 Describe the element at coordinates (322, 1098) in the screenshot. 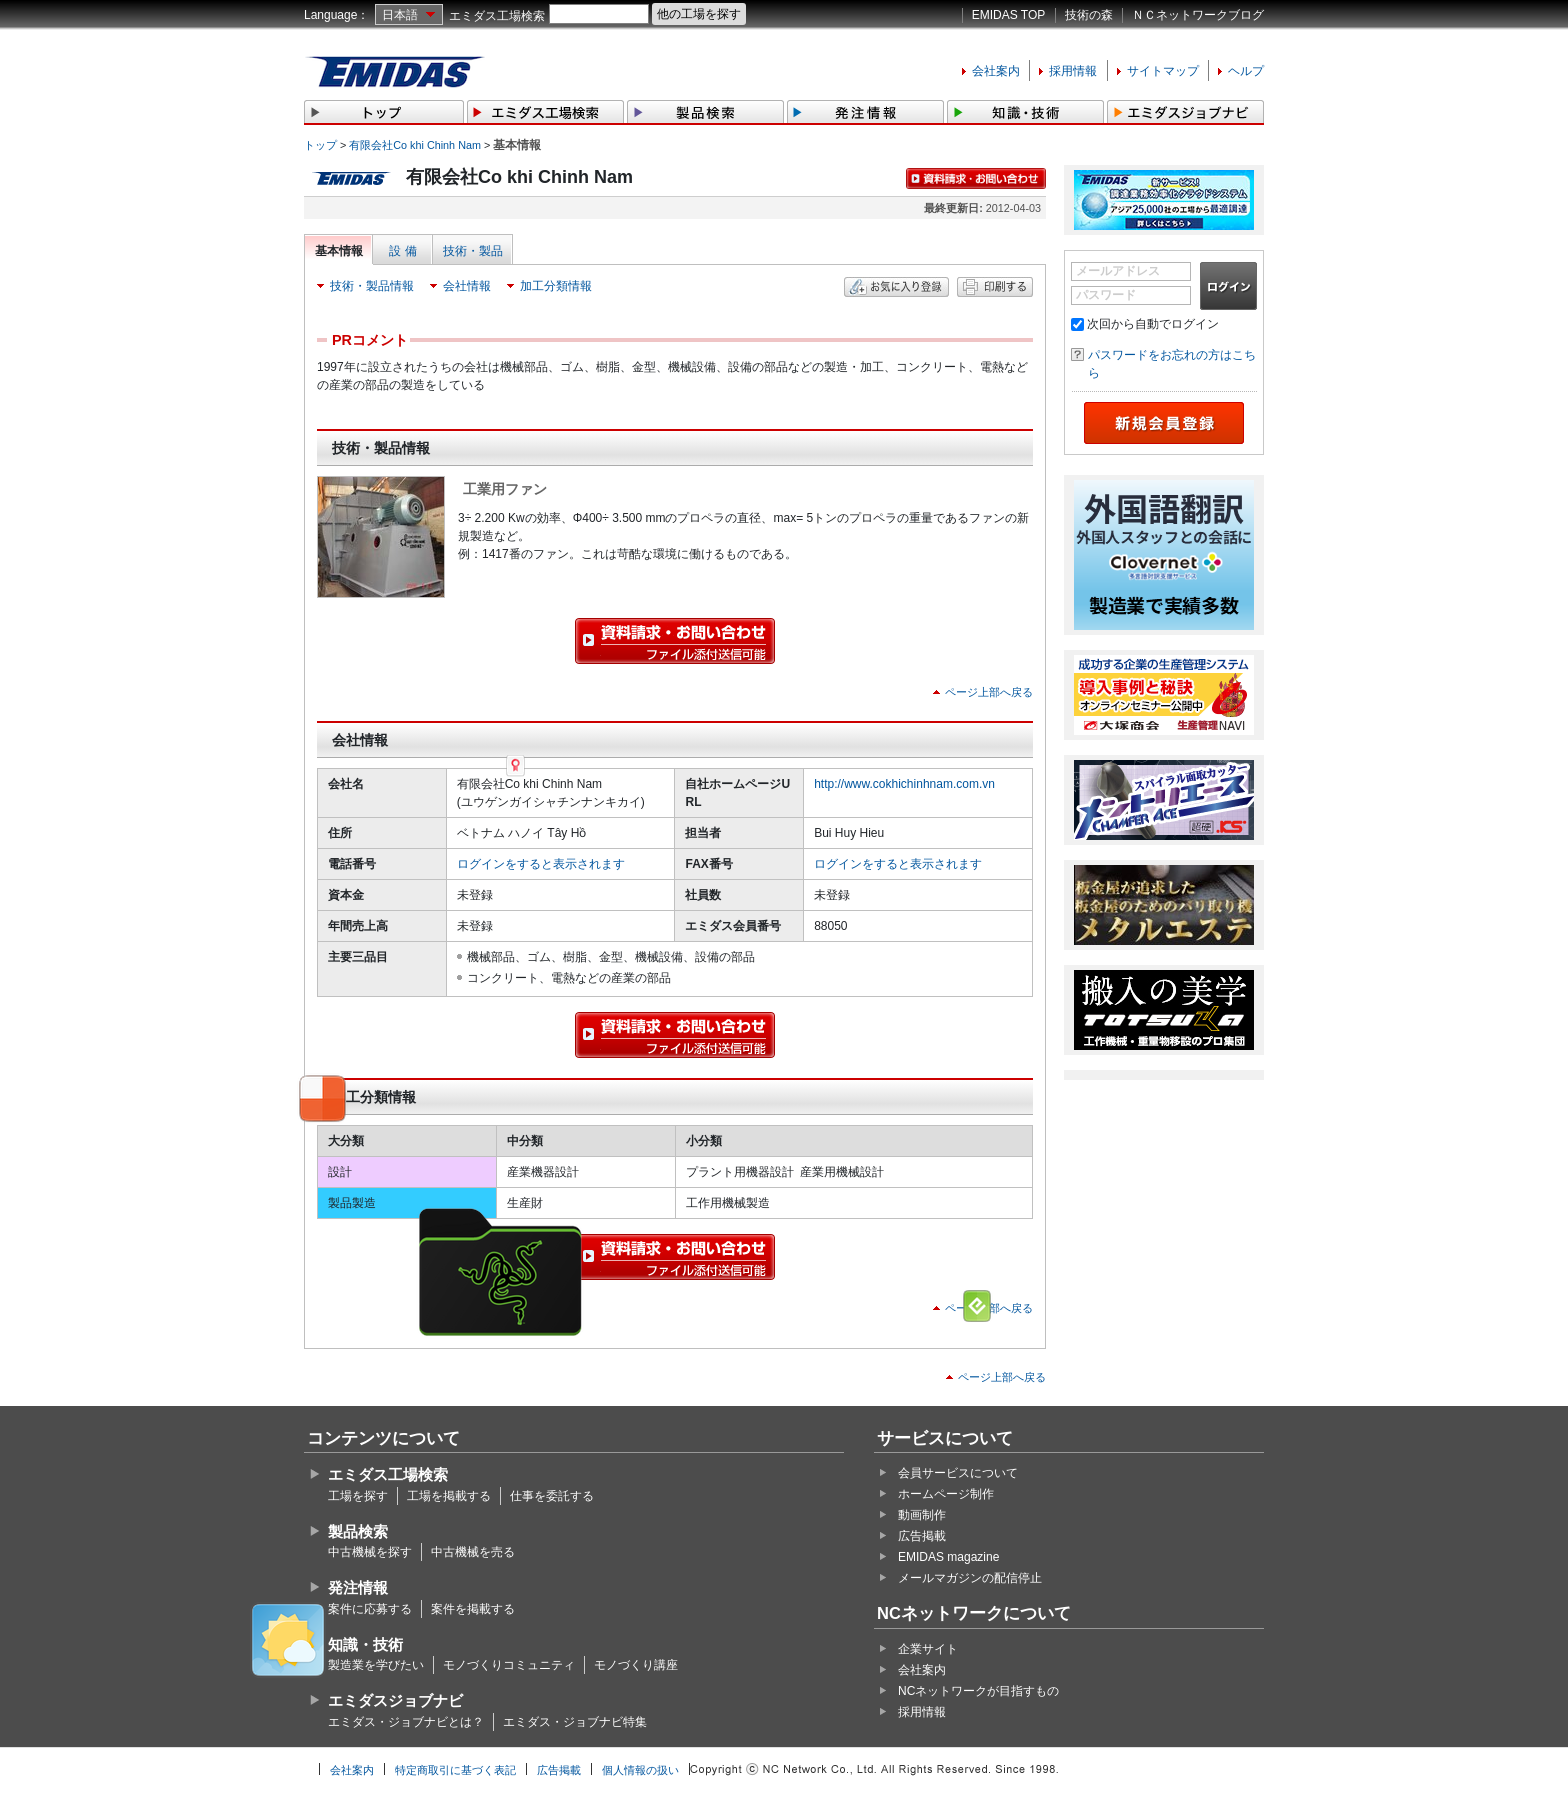

I see `switch to the top-left workspace` at that location.